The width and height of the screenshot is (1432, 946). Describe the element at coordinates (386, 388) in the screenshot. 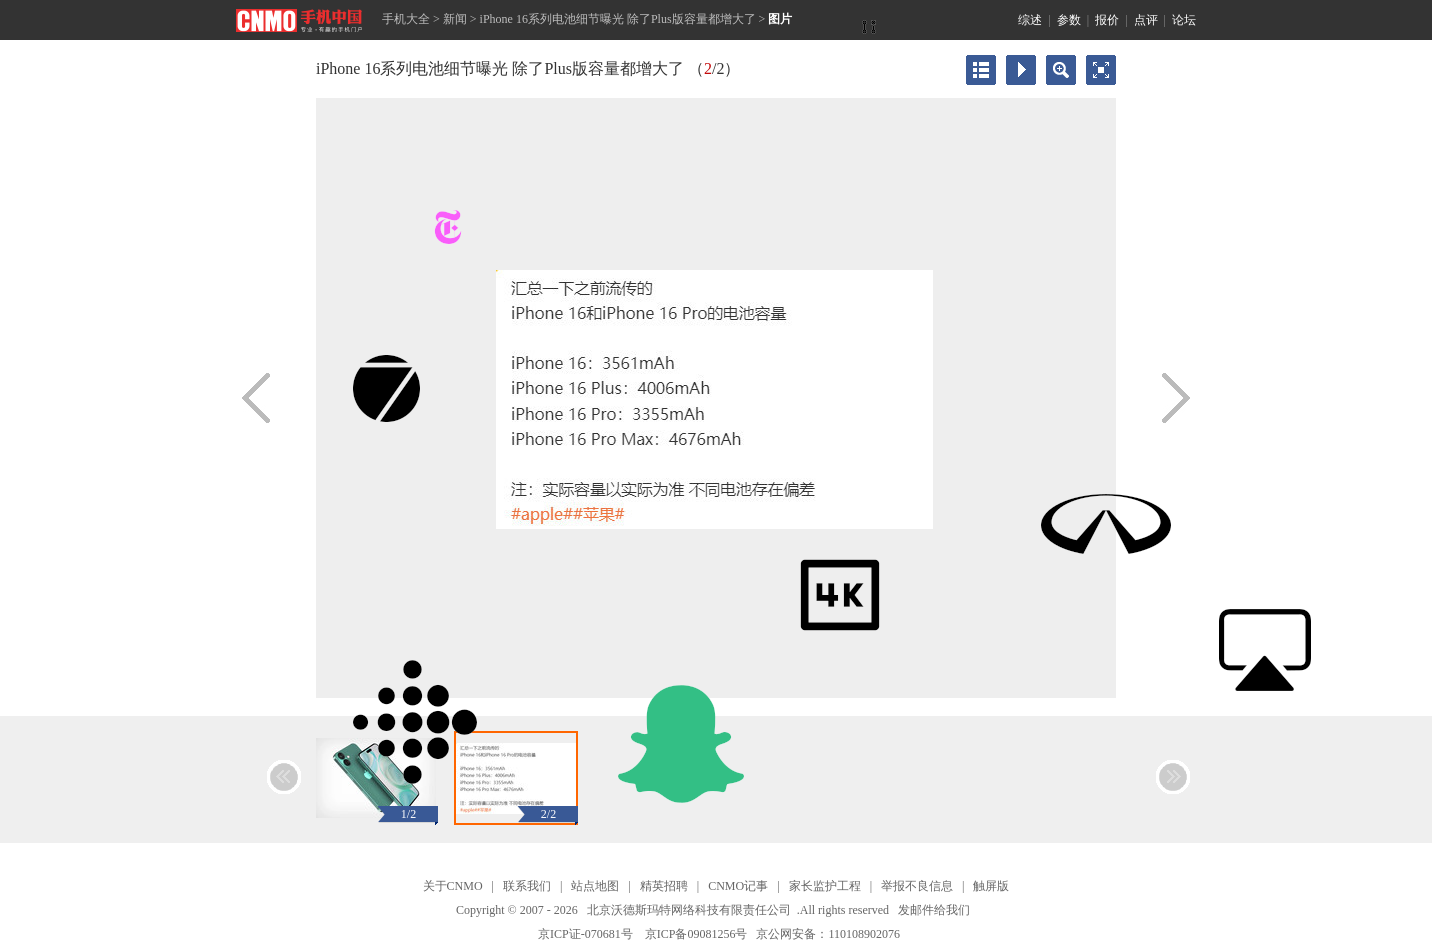

I see `Framework7 mobile framework logo` at that location.